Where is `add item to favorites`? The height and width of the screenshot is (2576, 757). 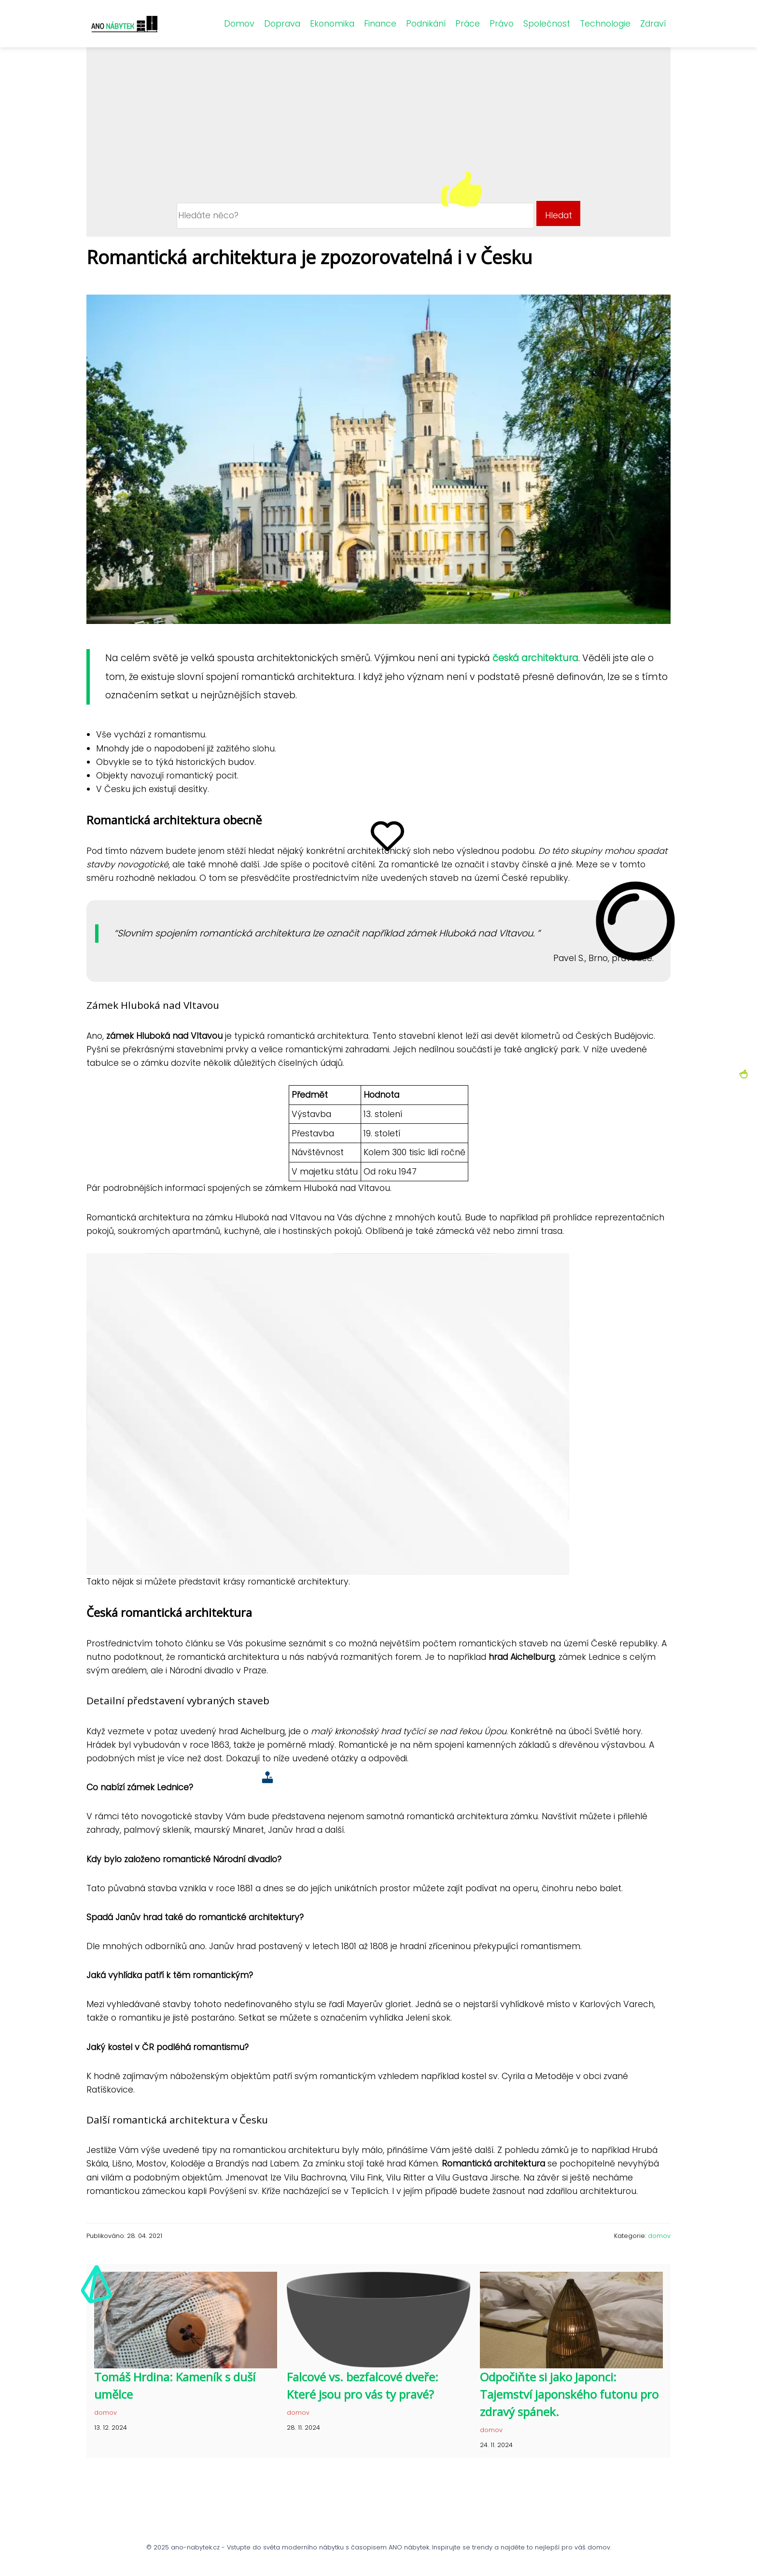
add item to favorites is located at coordinates (387, 836).